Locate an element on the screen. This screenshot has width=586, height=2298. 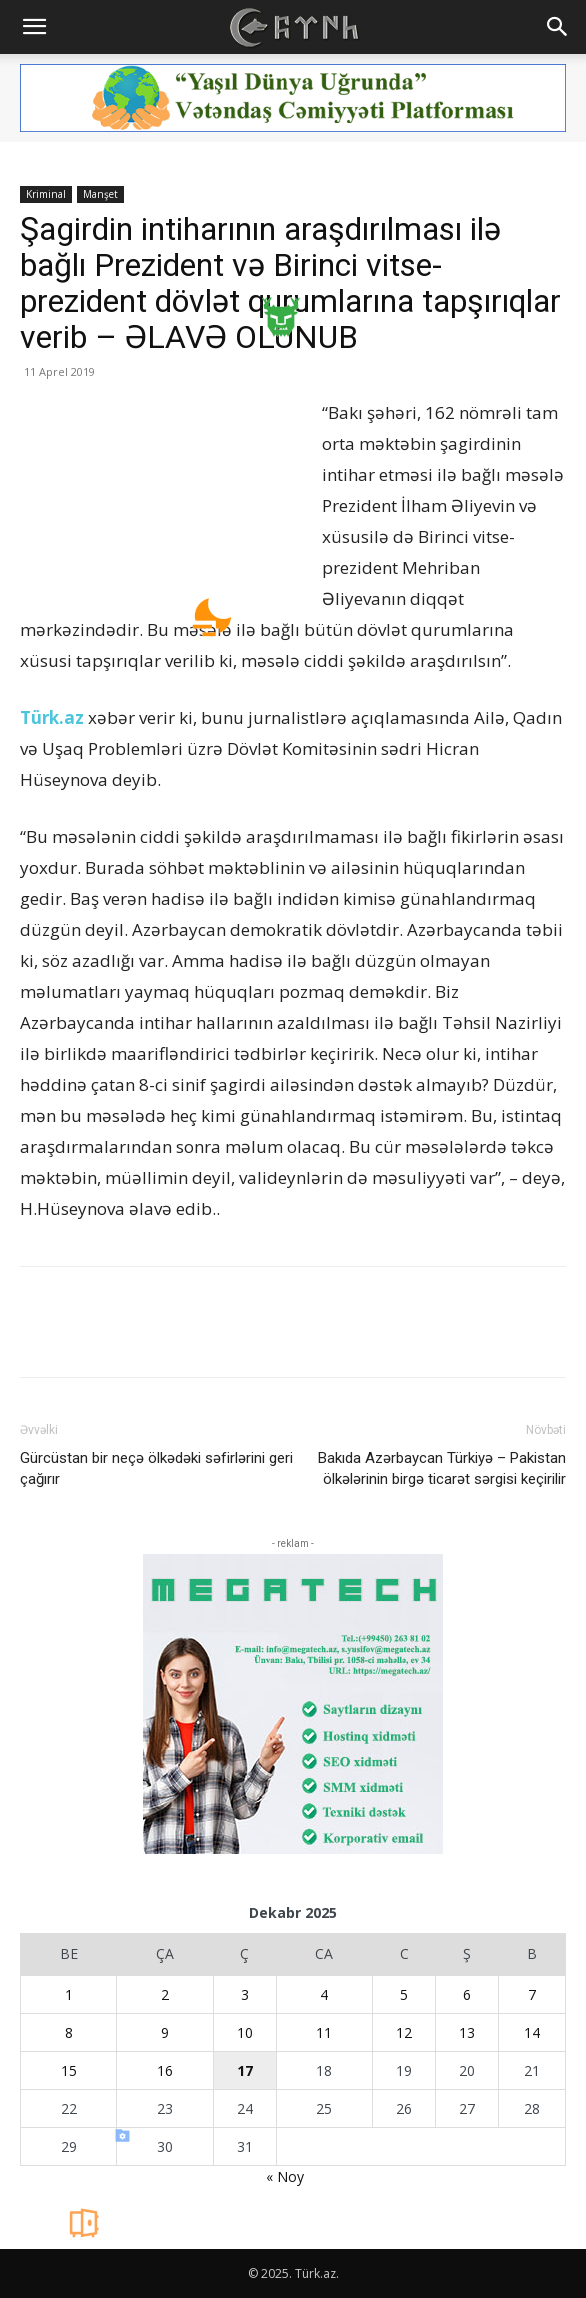
access folder settings or preferences is located at coordinates (122, 2135).